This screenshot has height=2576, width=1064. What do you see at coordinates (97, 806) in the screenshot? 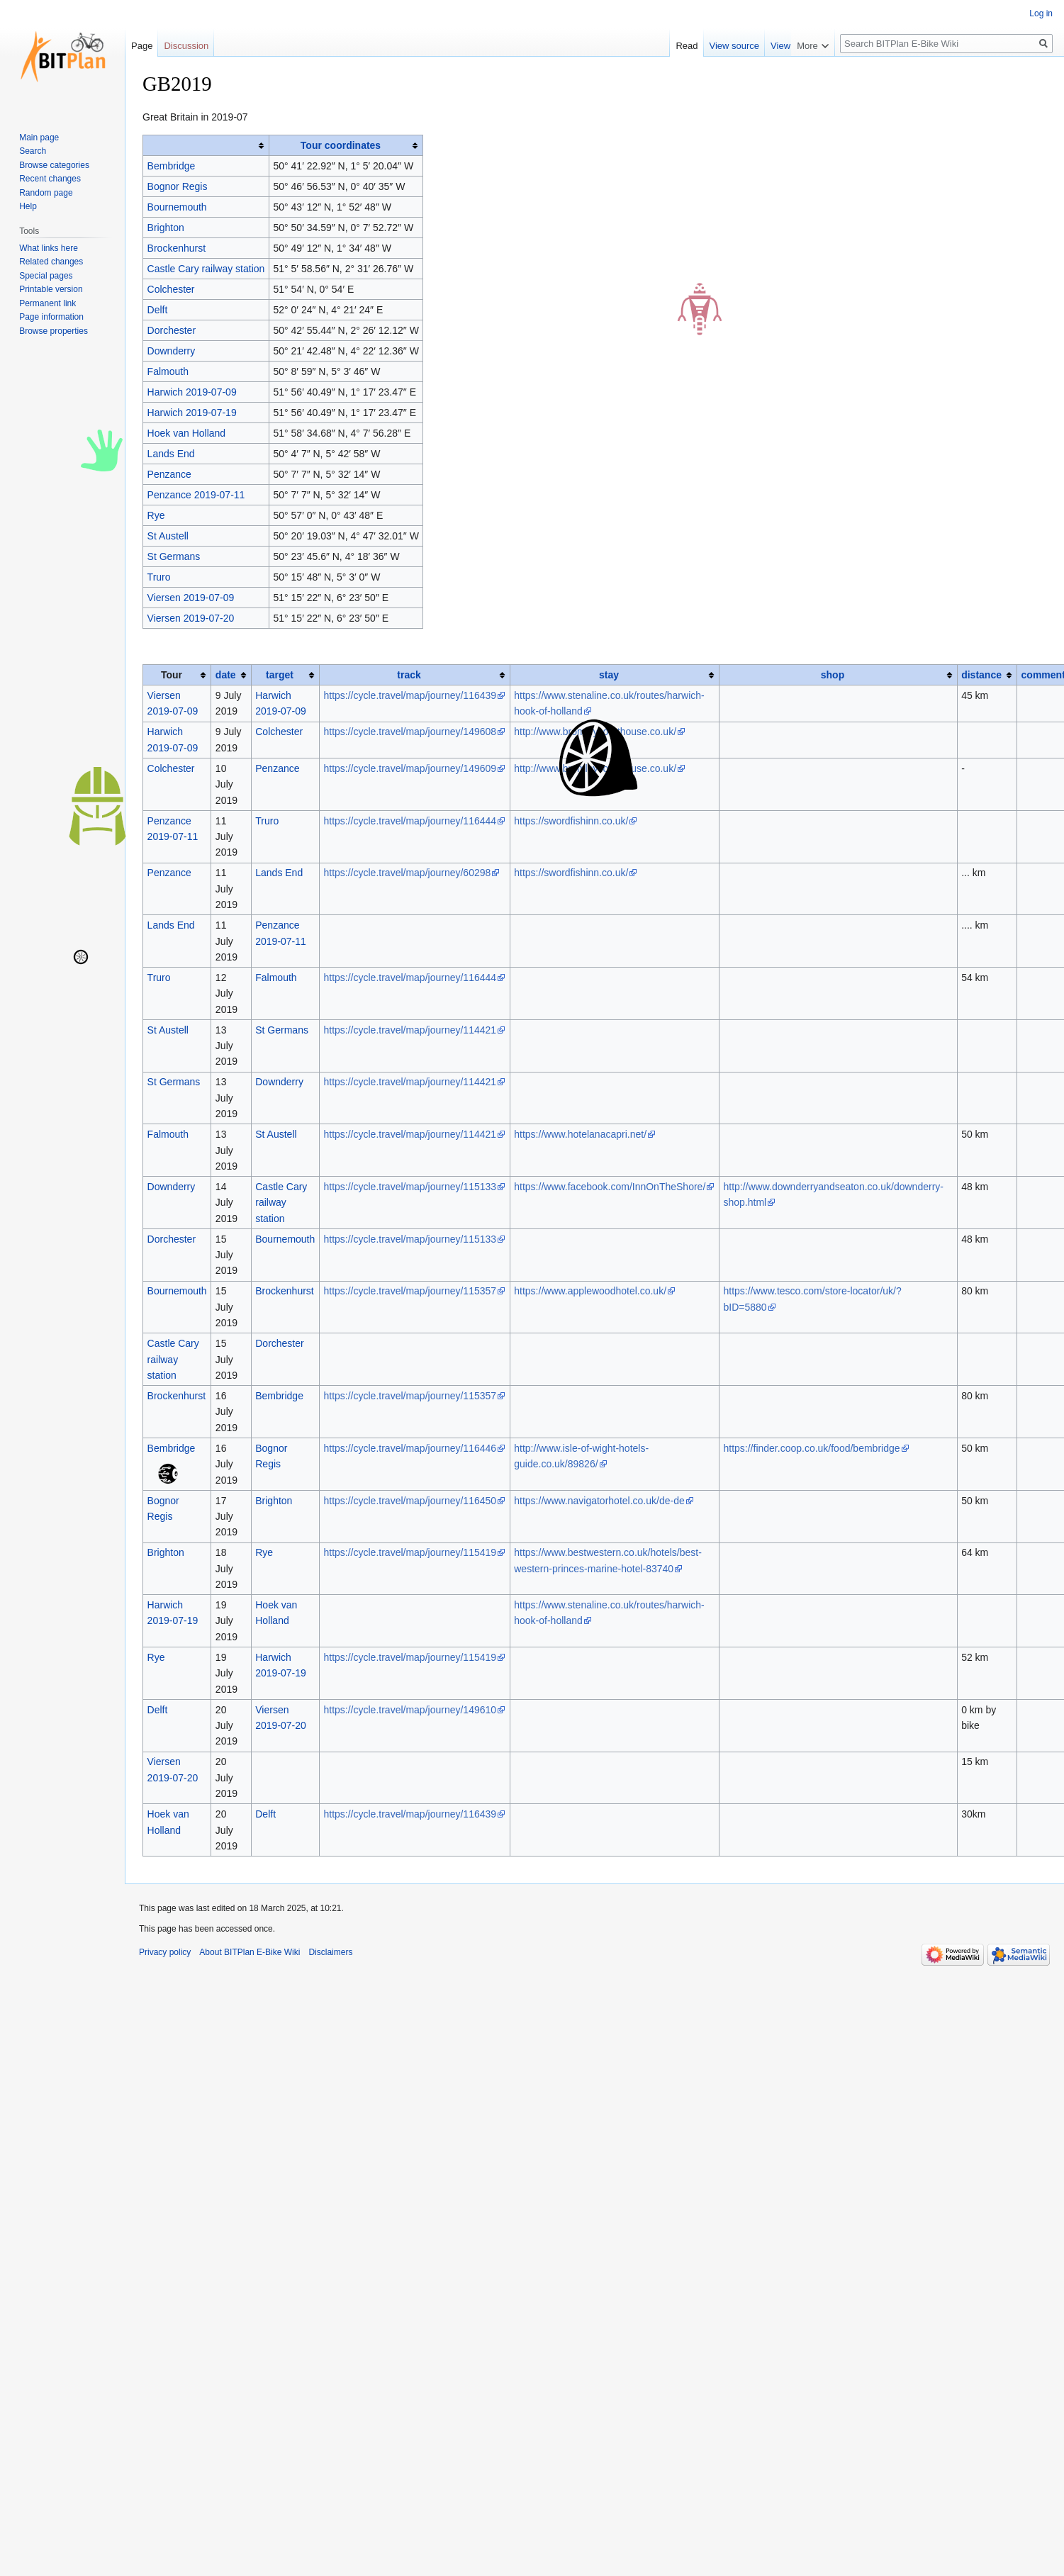
I see `select light armor class` at bounding box center [97, 806].